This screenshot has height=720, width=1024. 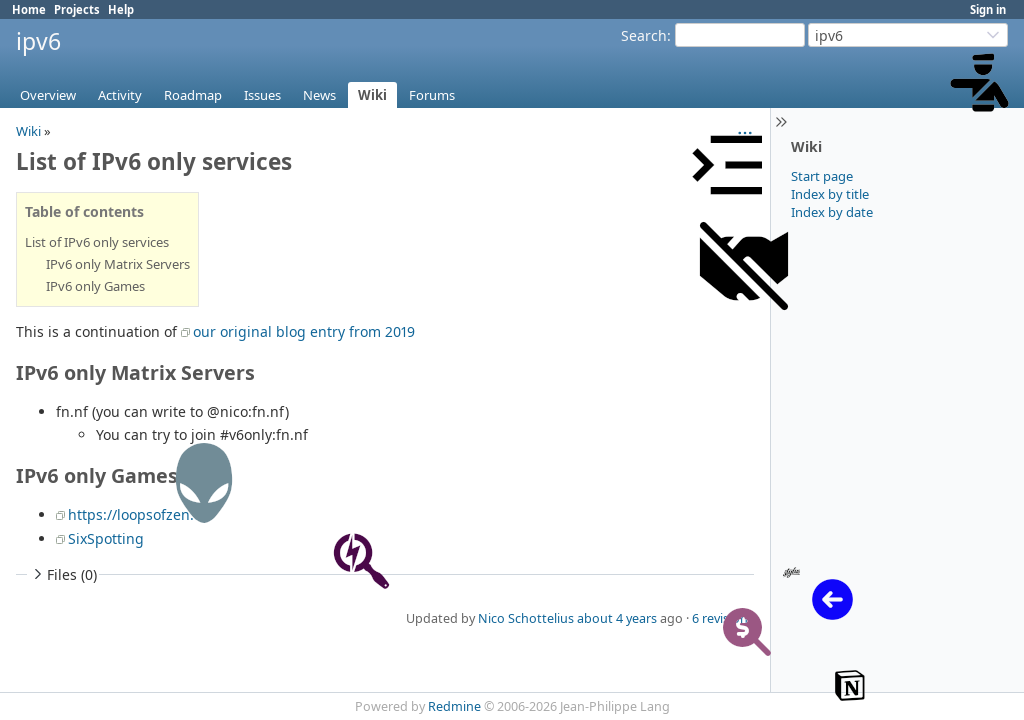 What do you see at coordinates (729, 165) in the screenshot?
I see `collapse the side menu or navigation panel` at bounding box center [729, 165].